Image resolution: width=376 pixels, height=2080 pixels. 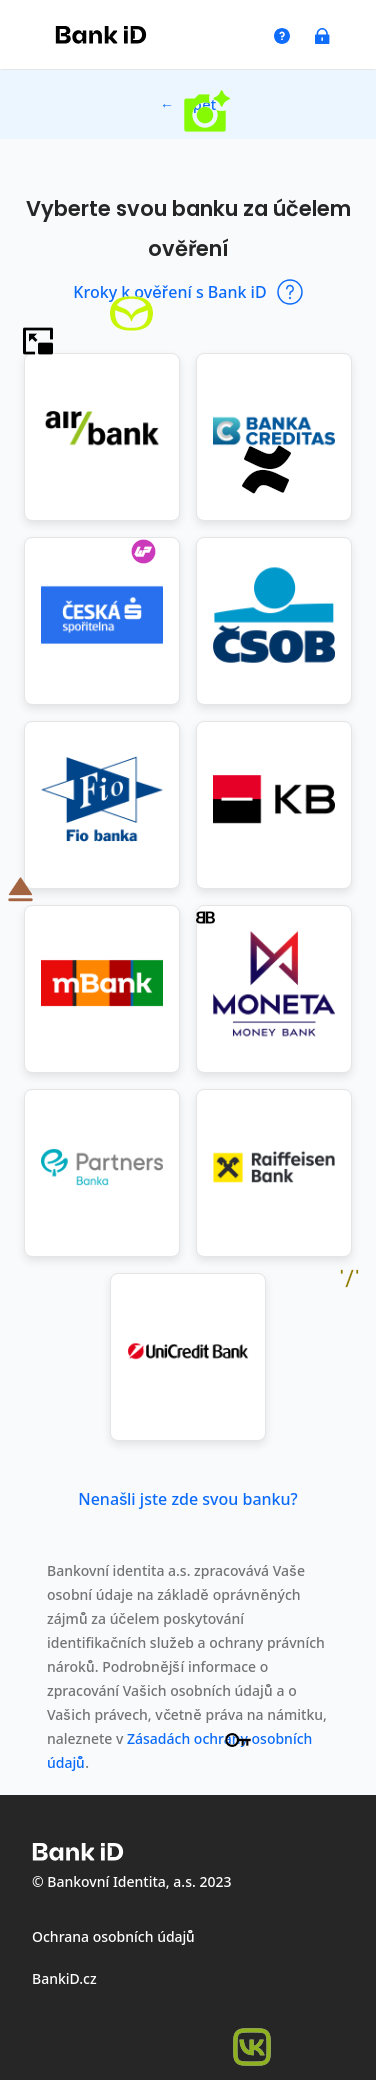 What do you see at coordinates (20, 890) in the screenshot?
I see `eject media or disc` at bounding box center [20, 890].